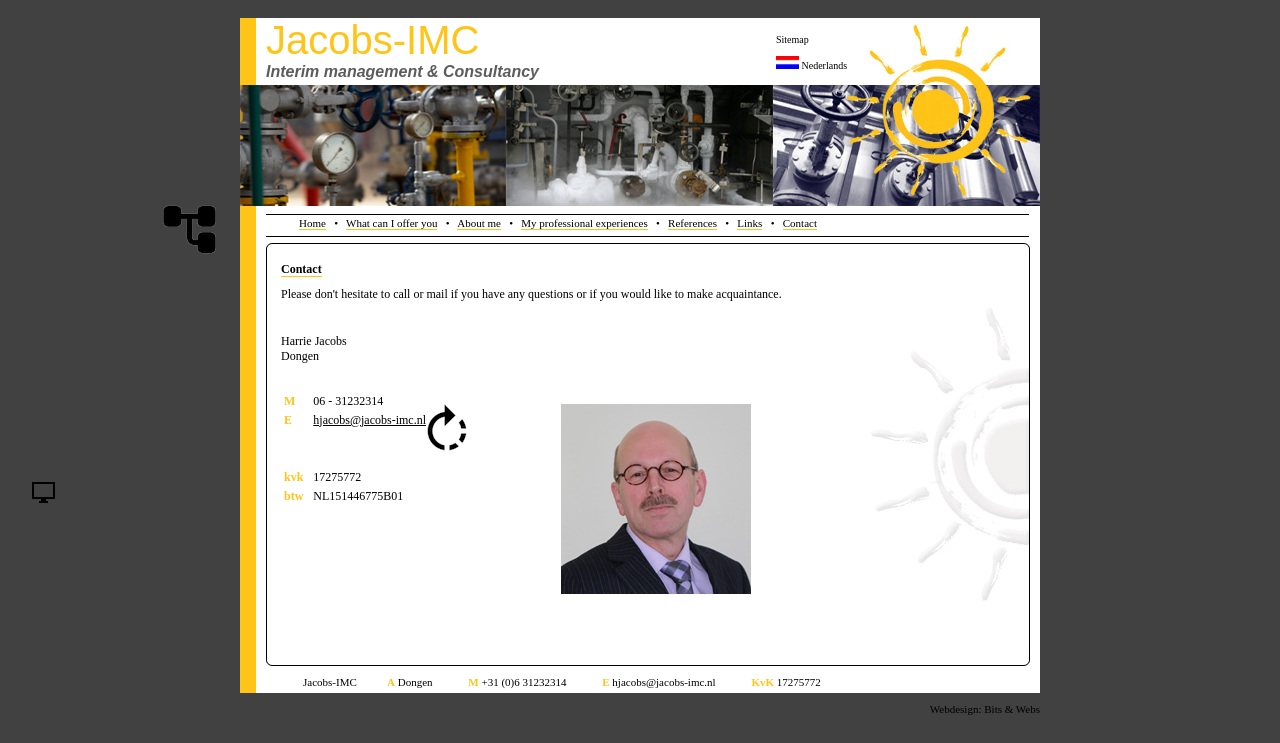  What do you see at coordinates (447, 431) in the screenshot?
I see `rotate image clockwise` at bounding box center [447, 431].